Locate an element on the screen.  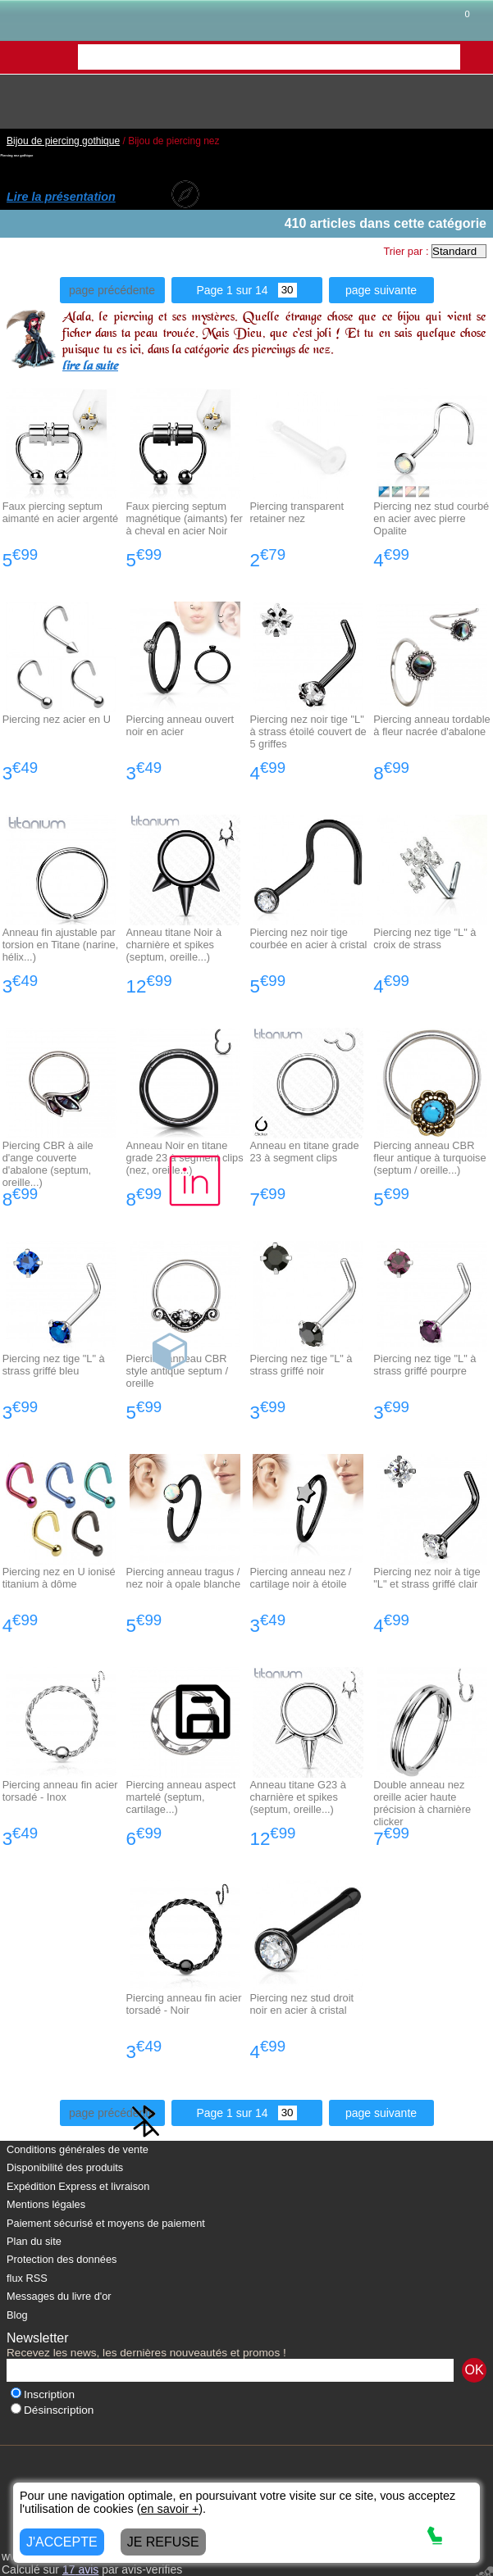
open LinkedIn profile or page is located at coordinates (194, 1180).